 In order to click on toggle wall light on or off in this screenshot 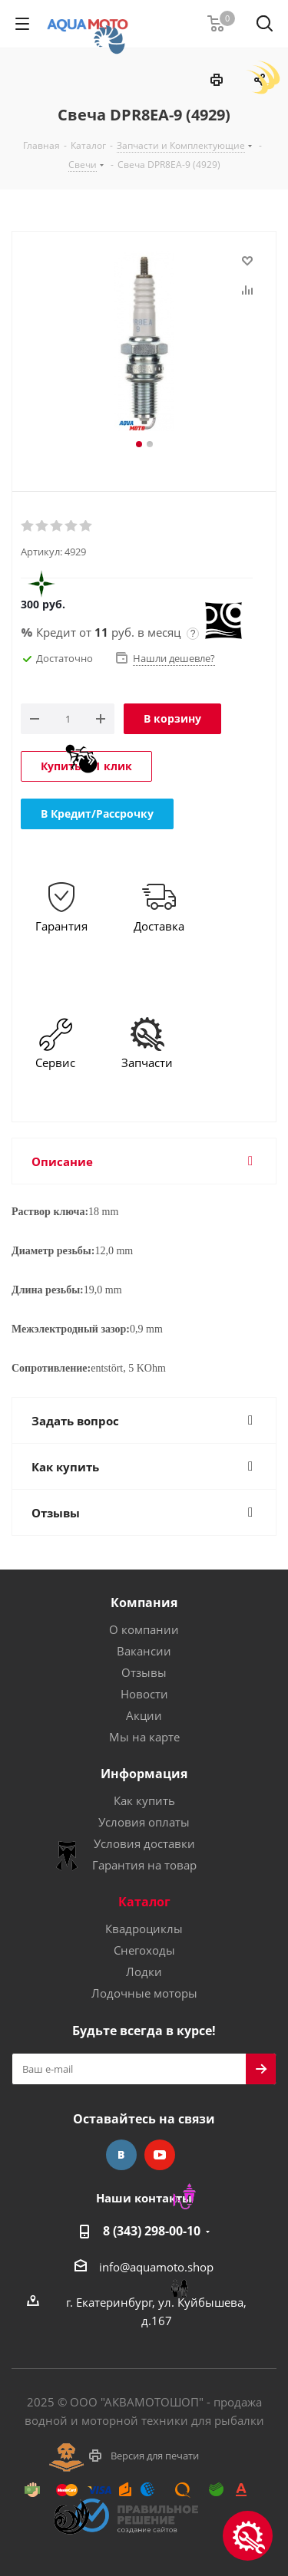, I will do `click(187, 2196)`.